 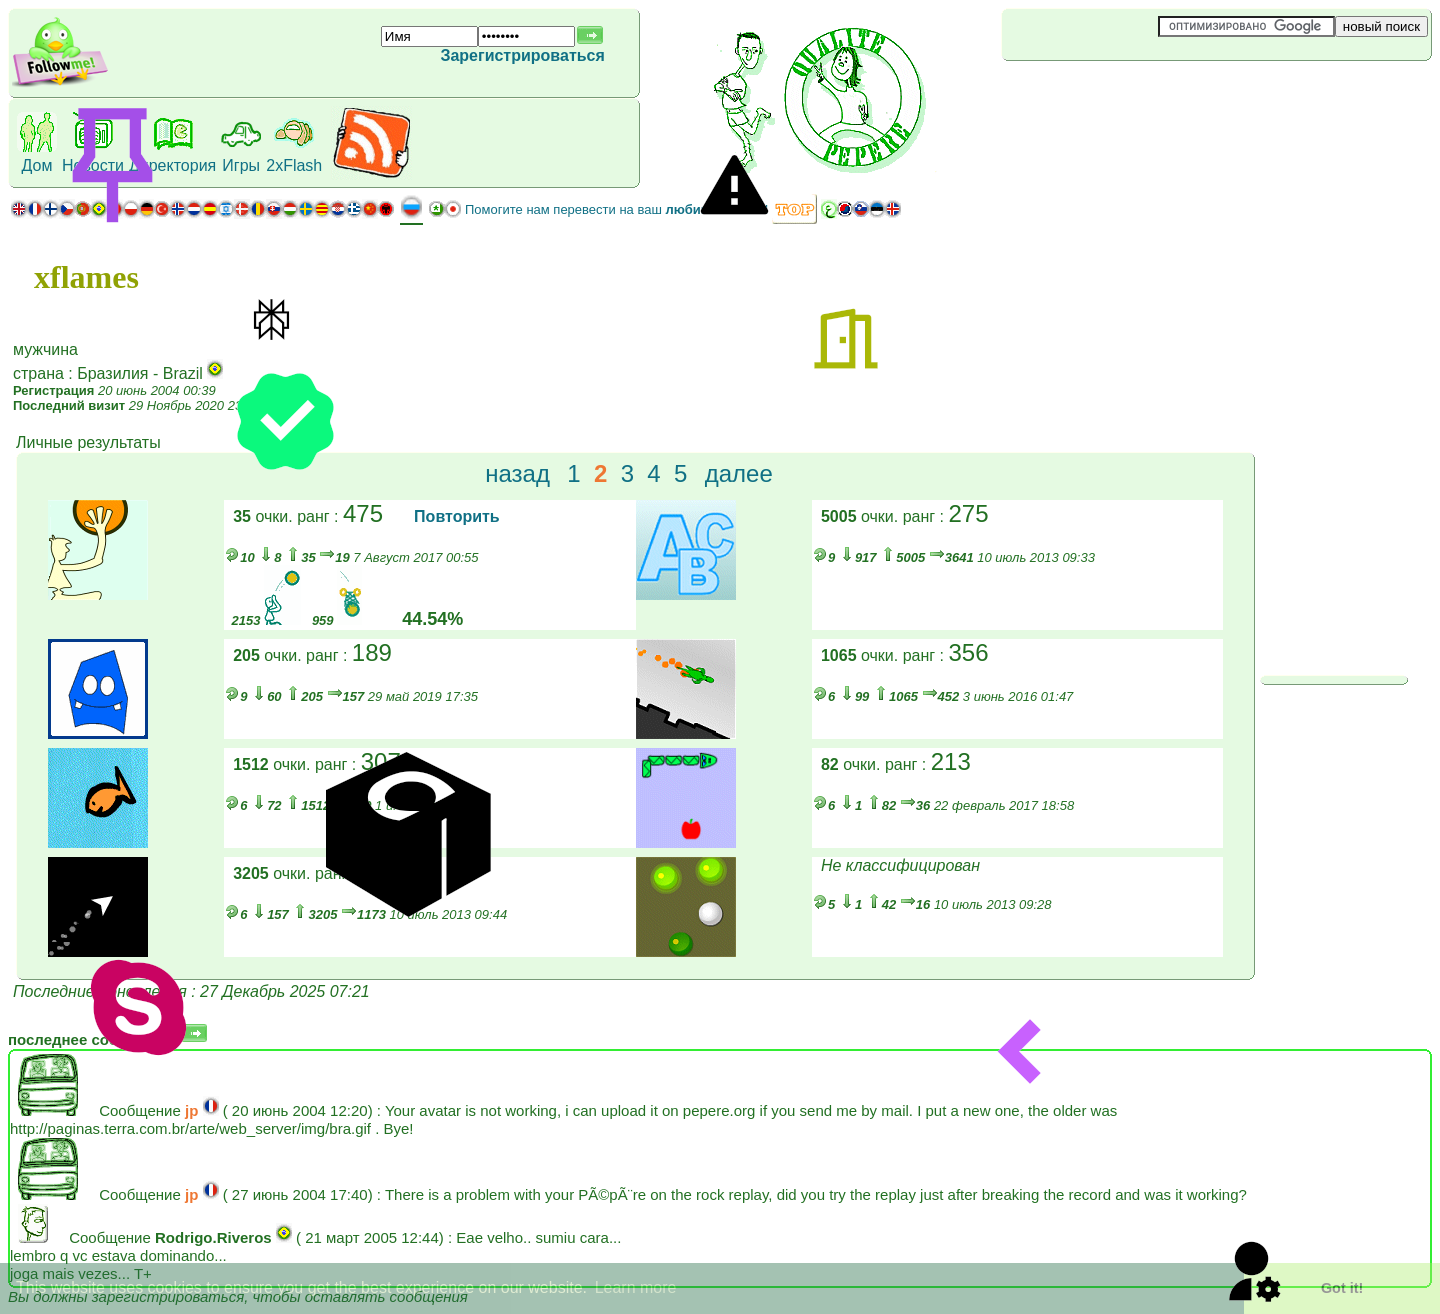 What do you see at coordinates (271, 319) in the screenshot?
I see `open the perplexity AI app` at bounding box center [271, 319].